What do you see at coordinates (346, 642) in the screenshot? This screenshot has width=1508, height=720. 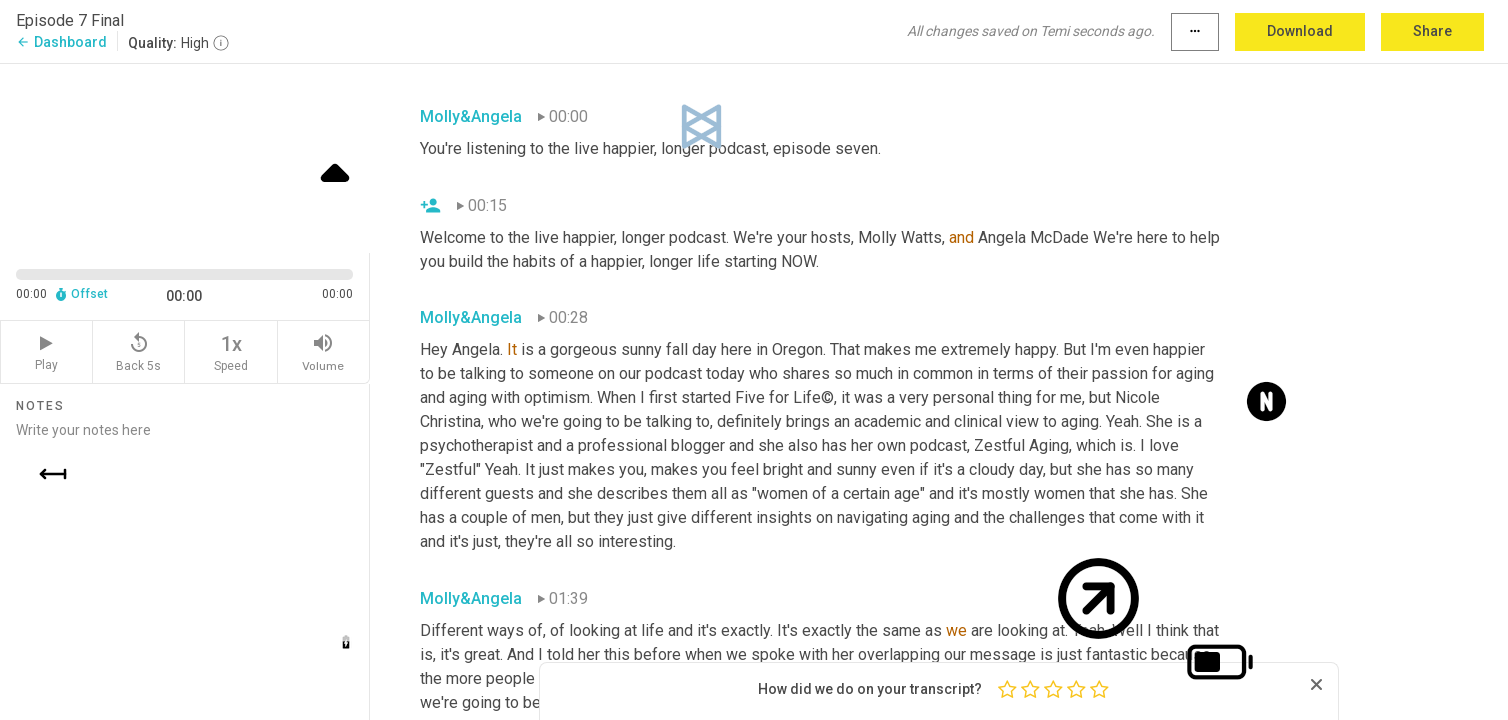 I see `indicates battery is charging at 60% capacity` at bounding box center [346, 642].